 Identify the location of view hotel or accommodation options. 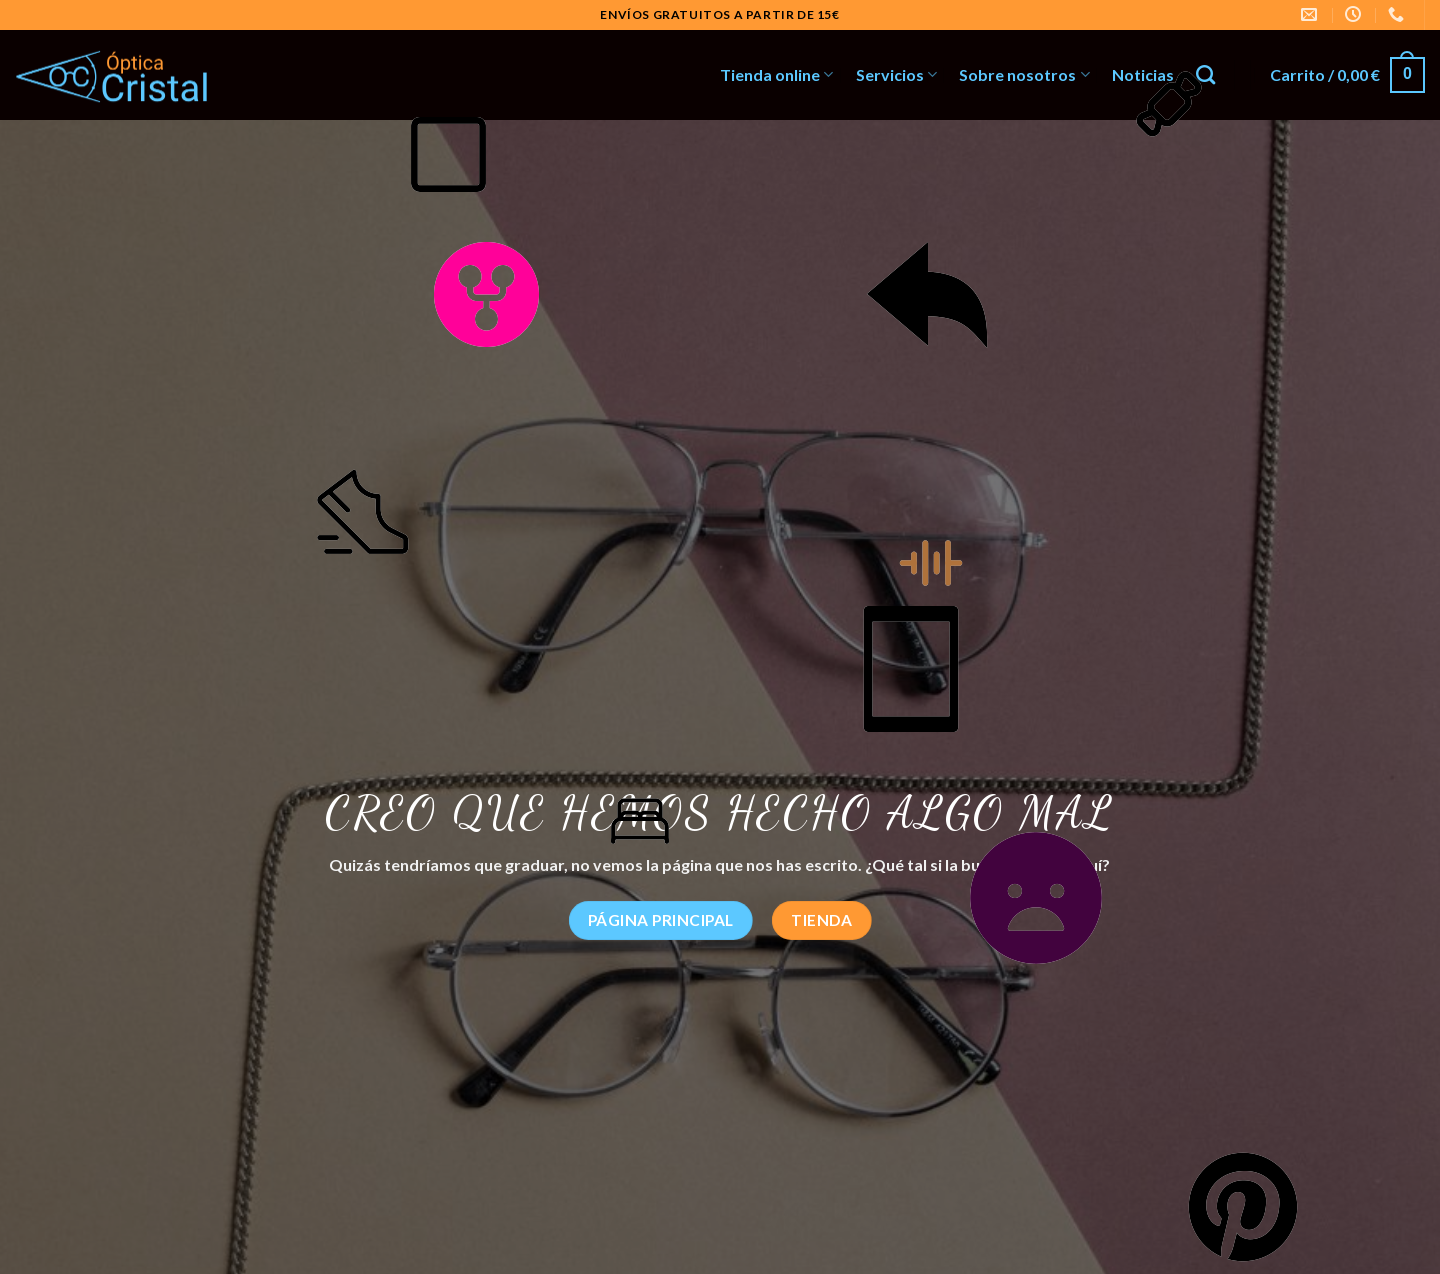
(640, 821).